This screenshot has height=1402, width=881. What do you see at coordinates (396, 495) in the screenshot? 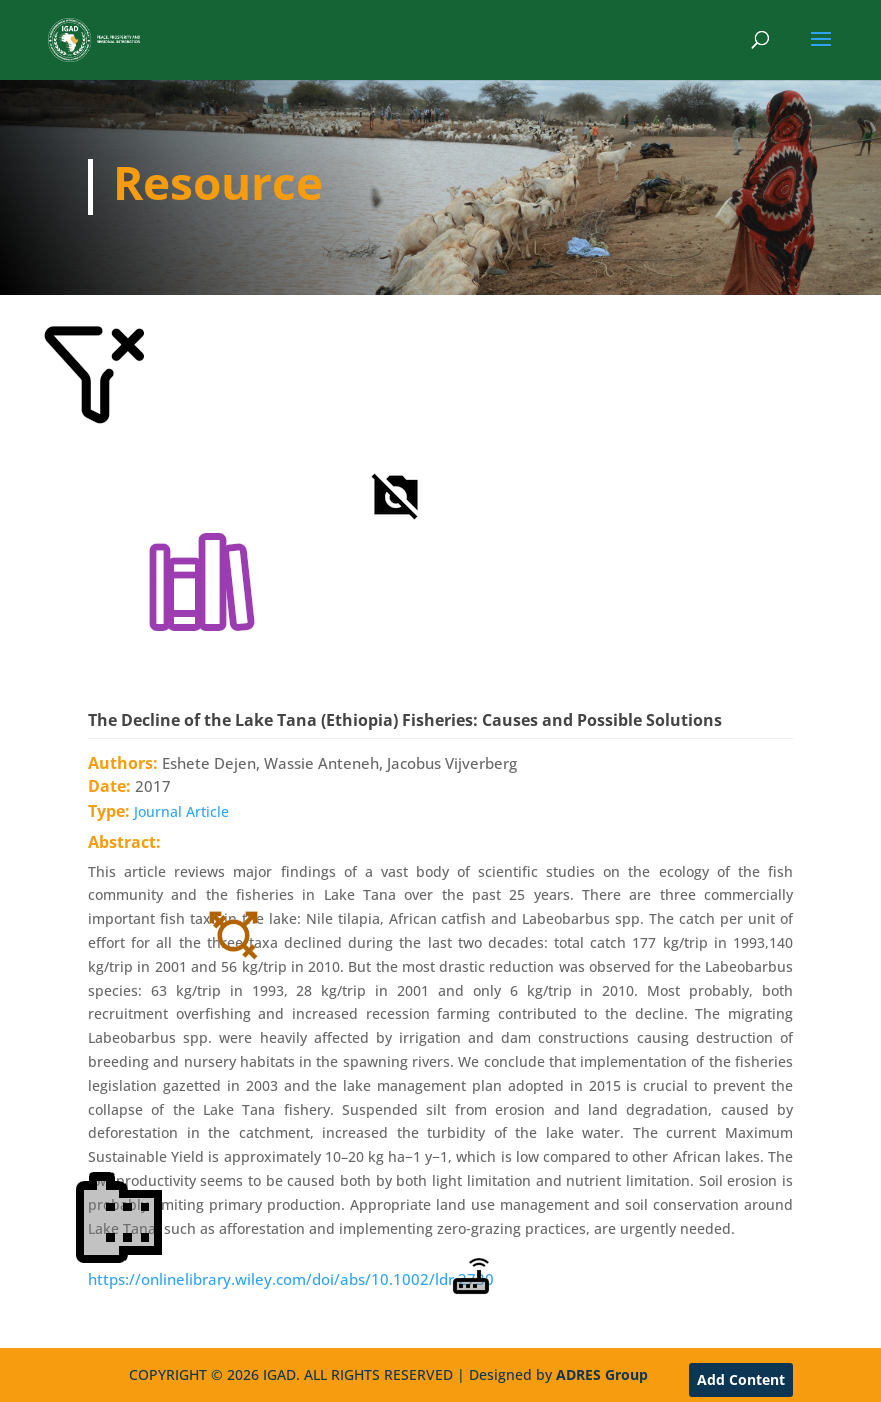
I see `photography not allowed in this area` at bounding box center [396, 495].